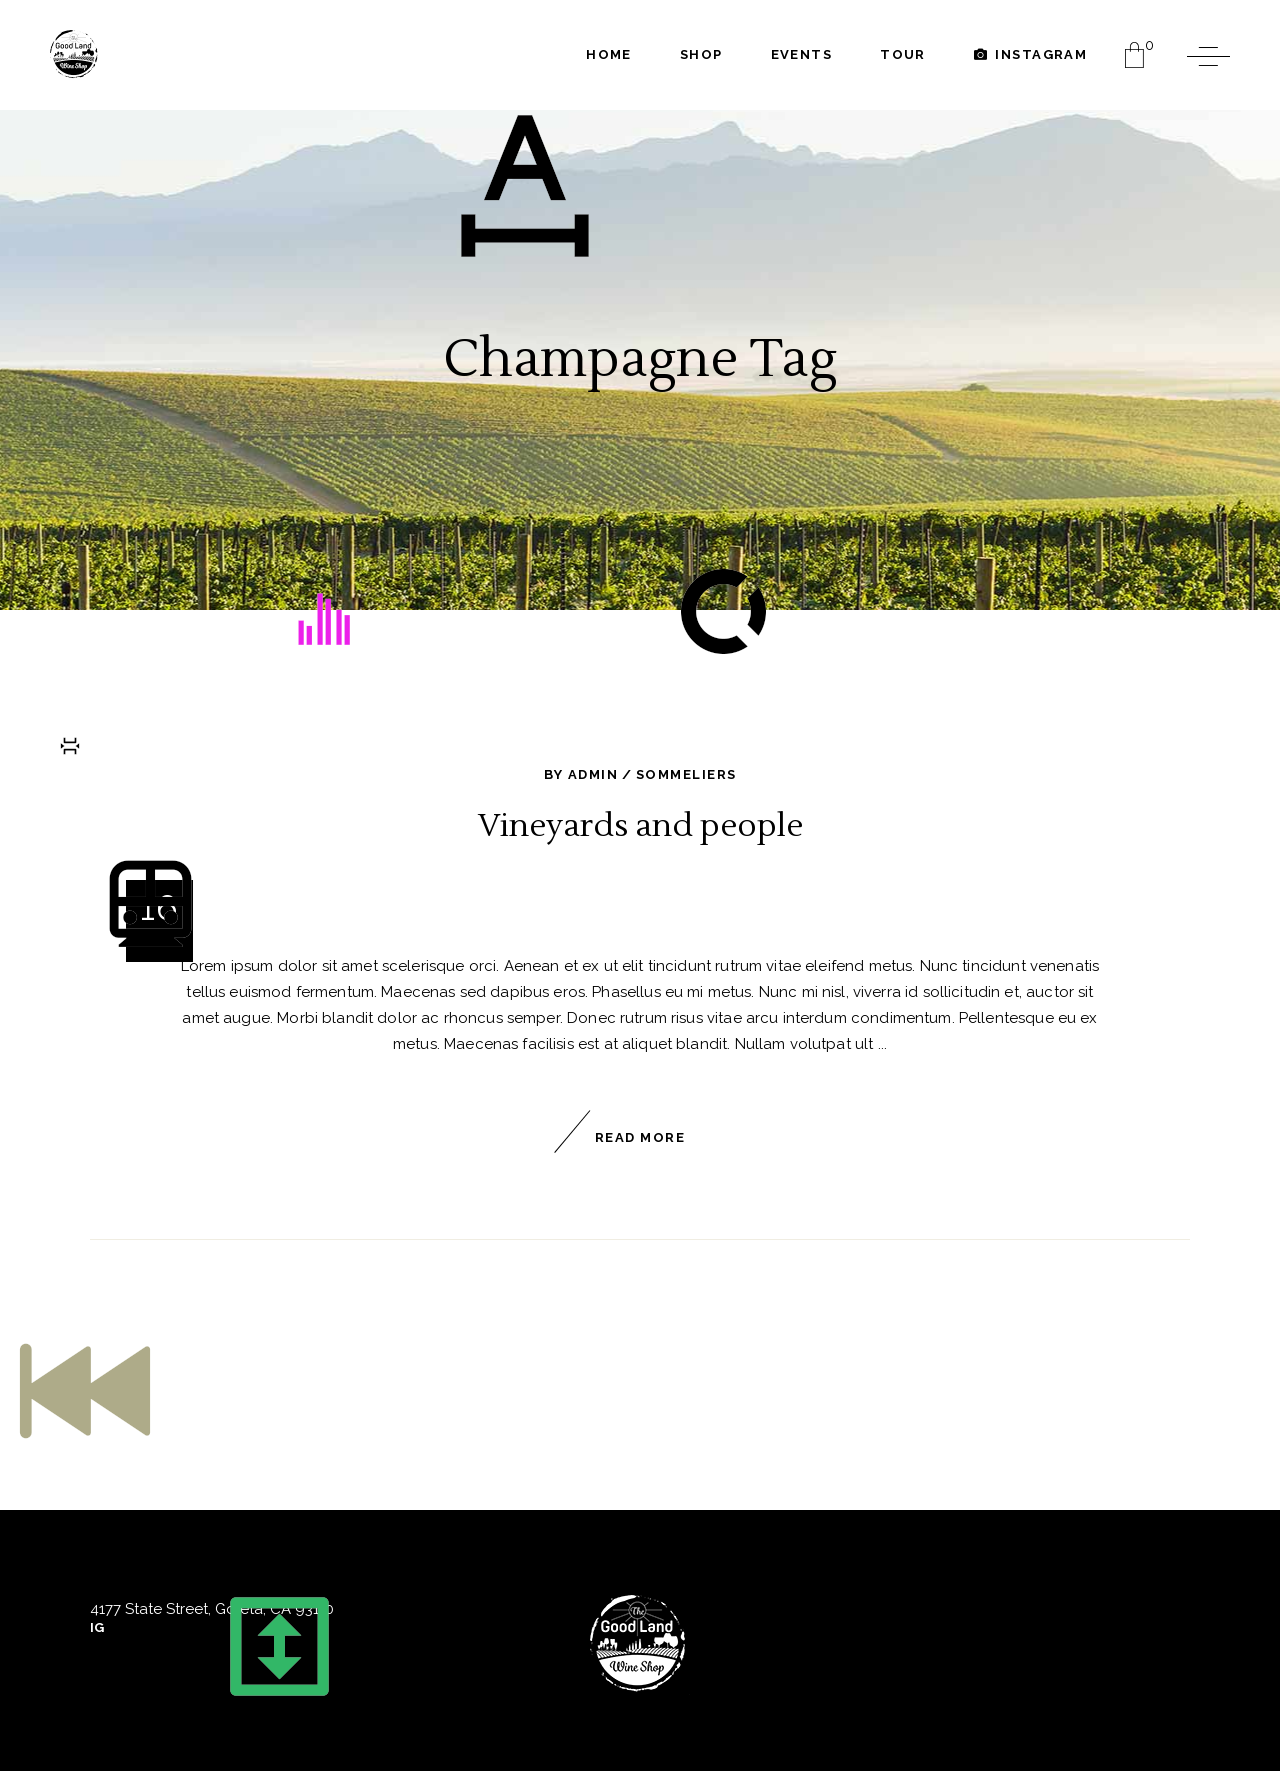 The width and height of the screenshot is (1280, 1771). What do you see at coordinates (325, 620) in the screenshot?
I see `view grouped bar chart data` at bounding box center [325, 620].